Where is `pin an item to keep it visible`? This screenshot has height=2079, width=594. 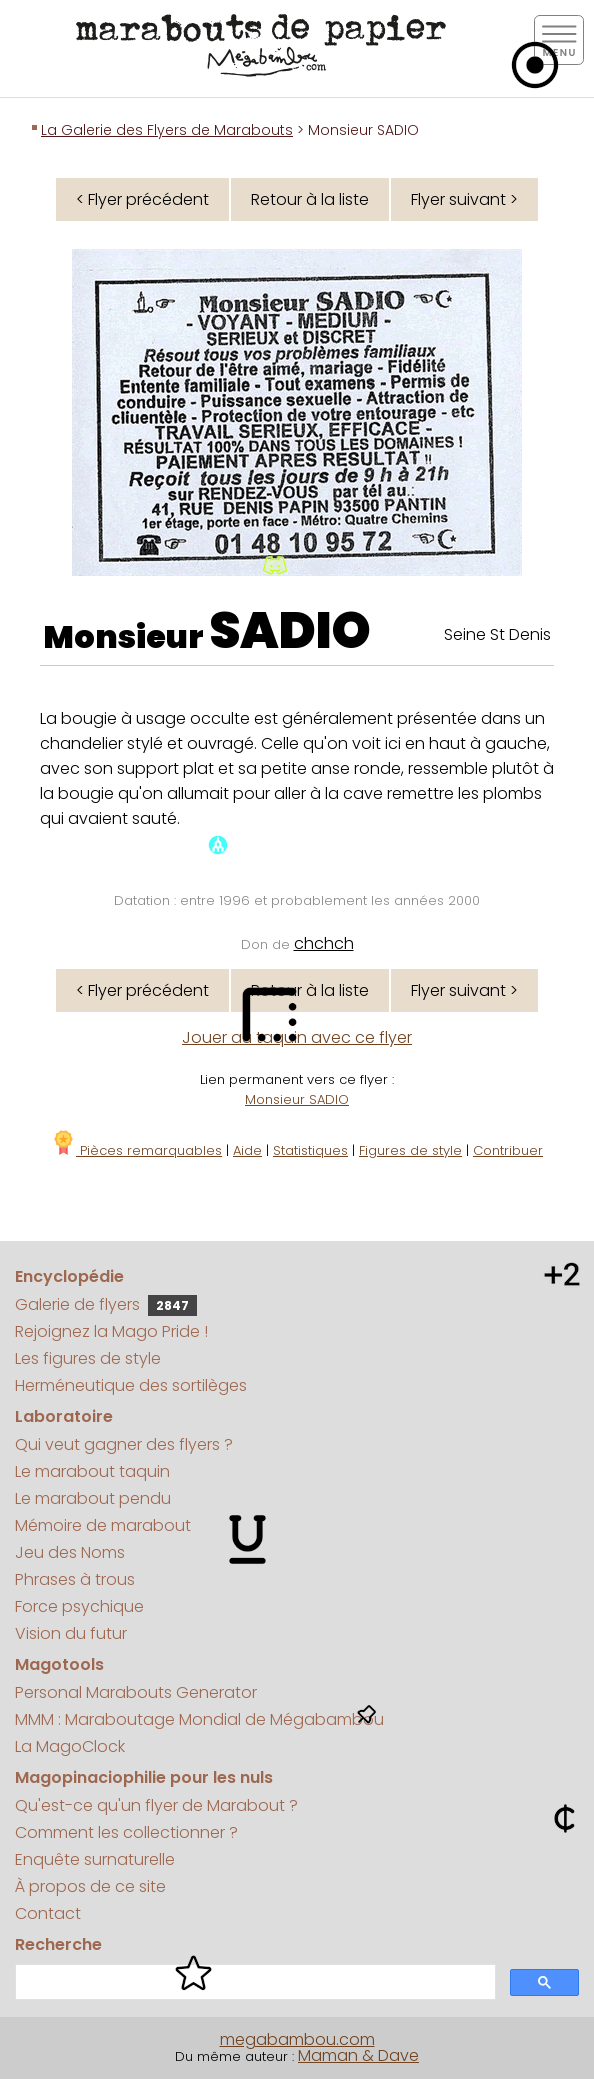 pin an item to keep it visible is located at coordinates (366, 1715).